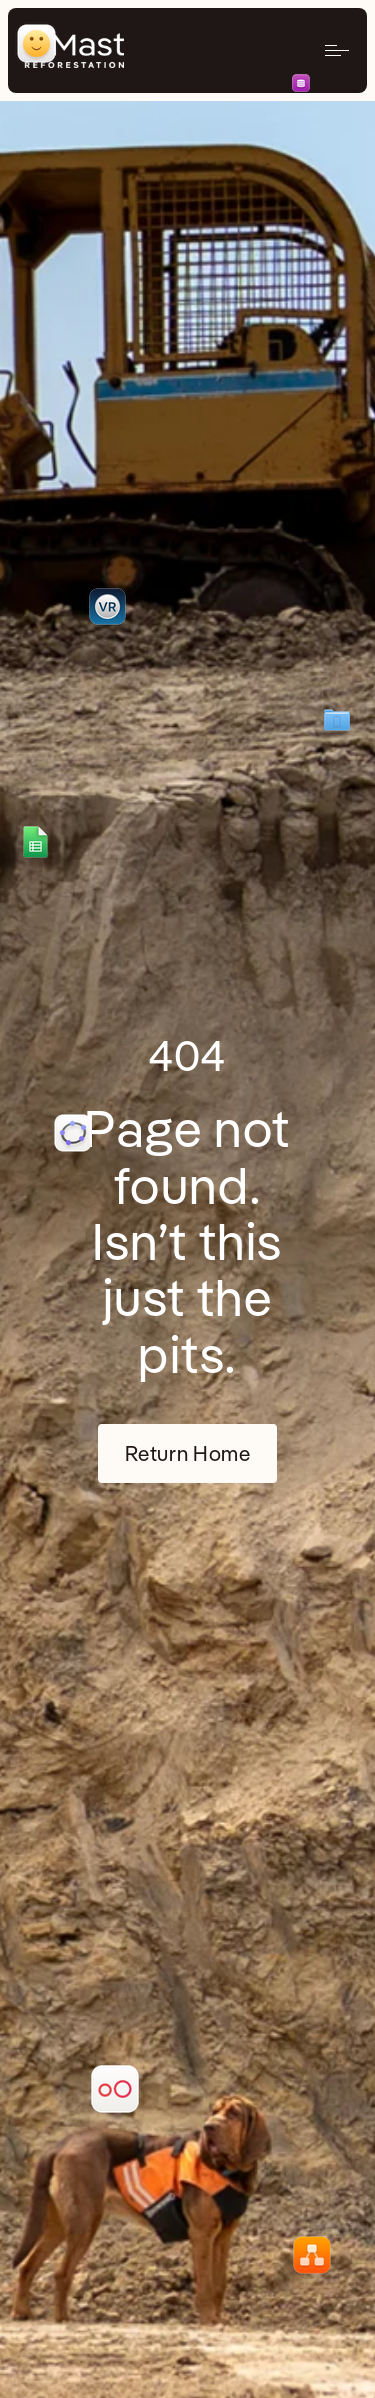 The height and width of the screenshot is (2398, 375). Describe the element at coordinates (35, 842) in the screenshot. I see `open a spreadsheet file` at that location.